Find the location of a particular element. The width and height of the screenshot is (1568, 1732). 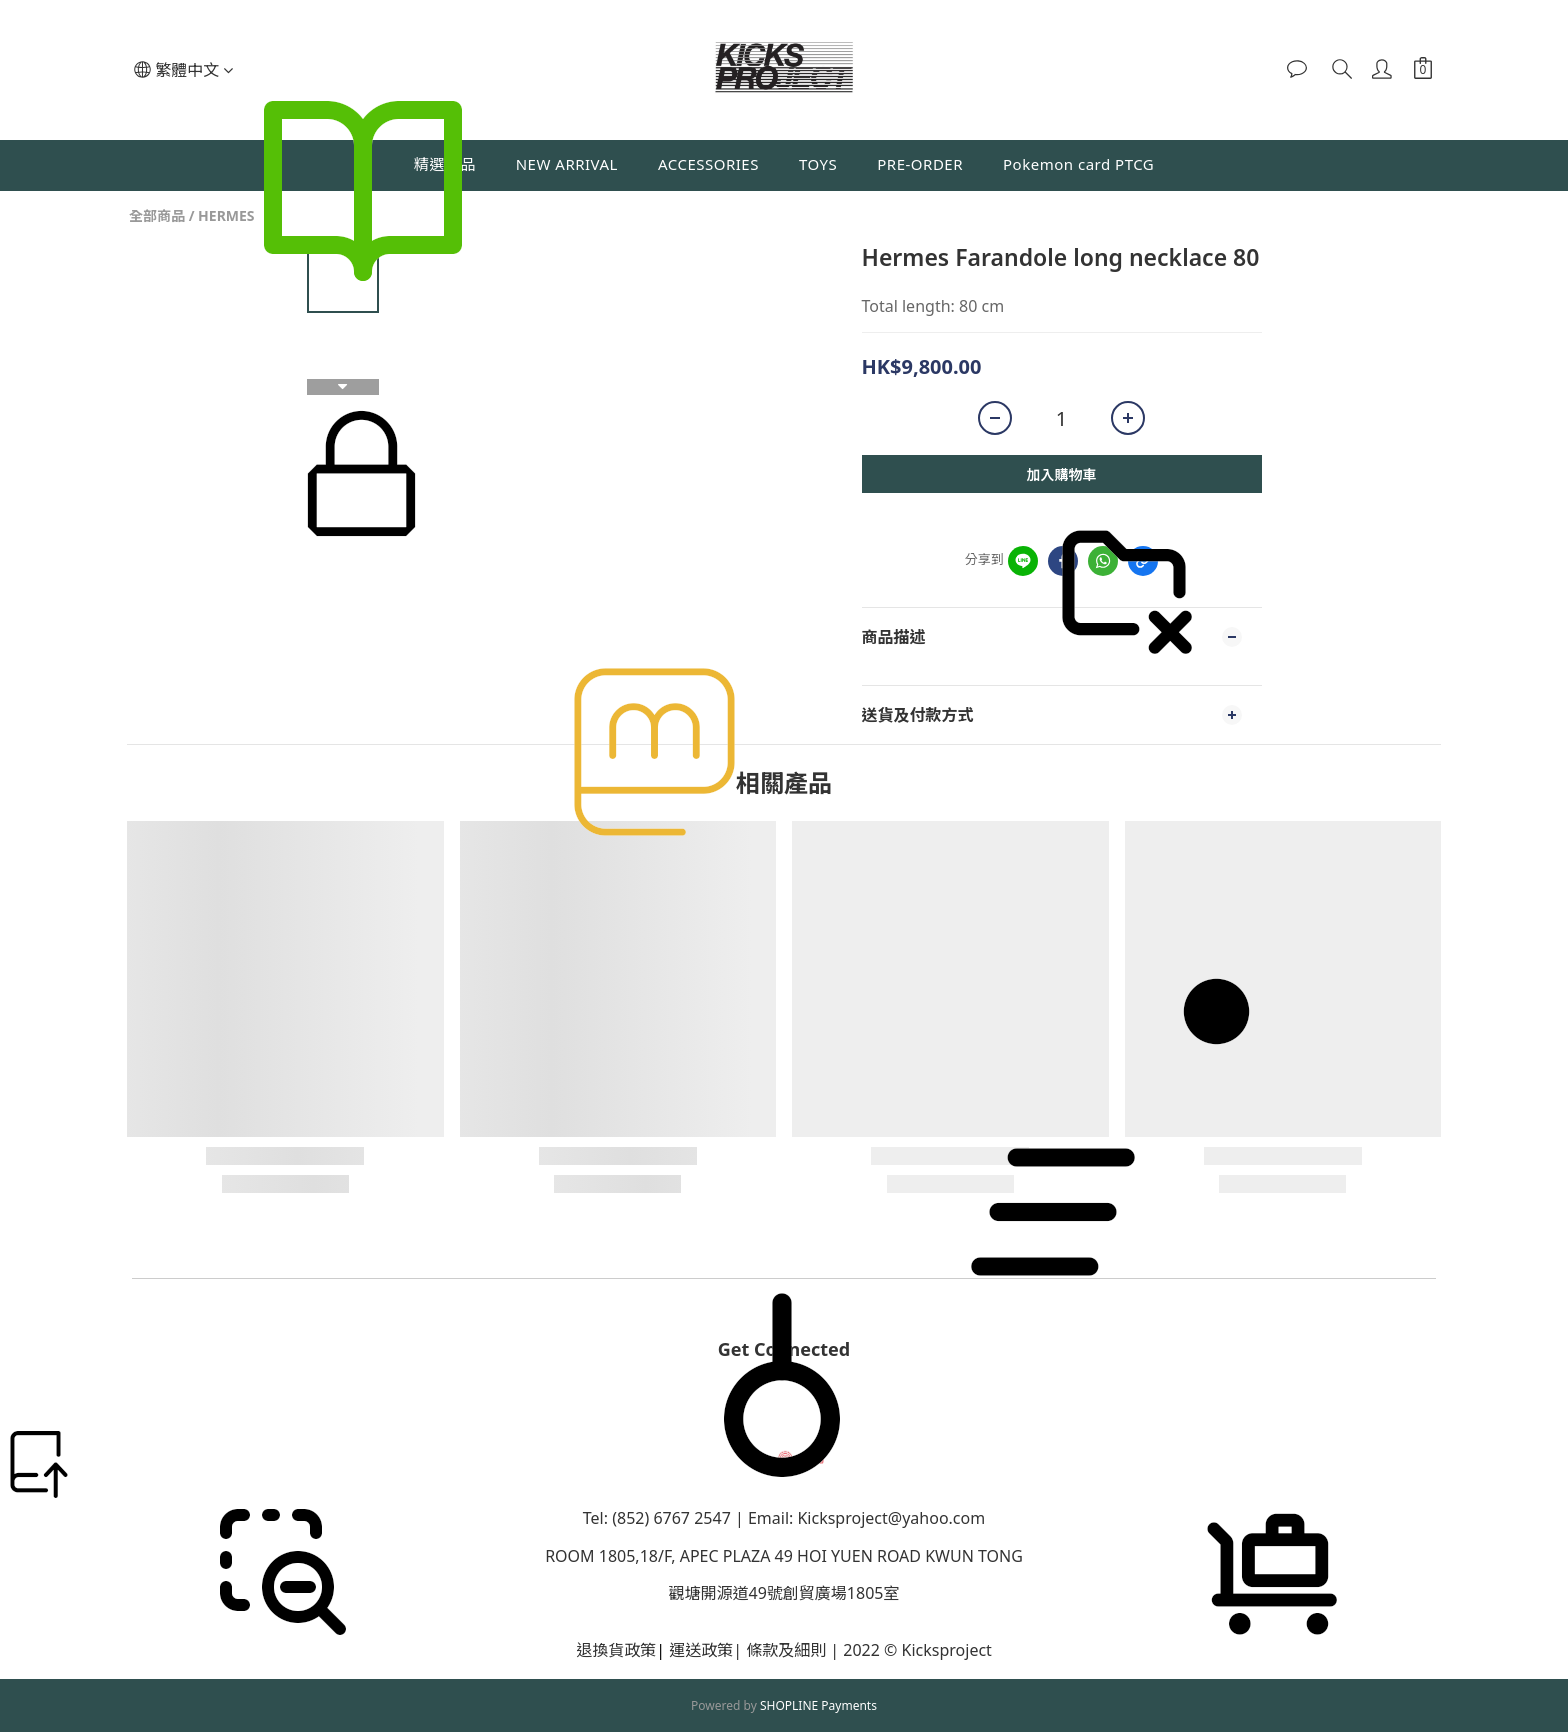

indicates an active or selected state is located at coordinates (1216, 1011).